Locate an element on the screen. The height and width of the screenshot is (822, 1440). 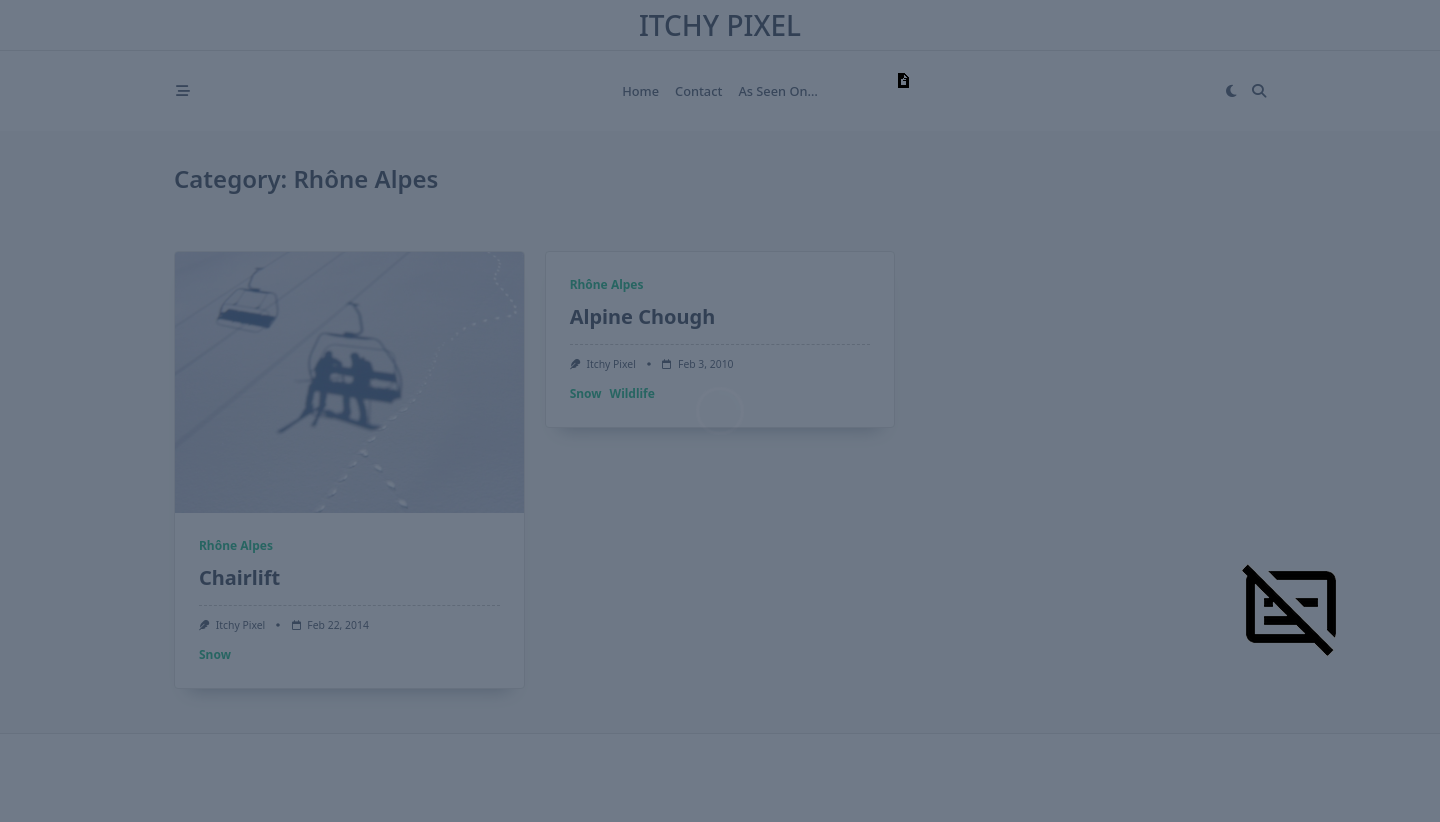
turn off subtitles or closed captions is located at coordinates (1291, 607).